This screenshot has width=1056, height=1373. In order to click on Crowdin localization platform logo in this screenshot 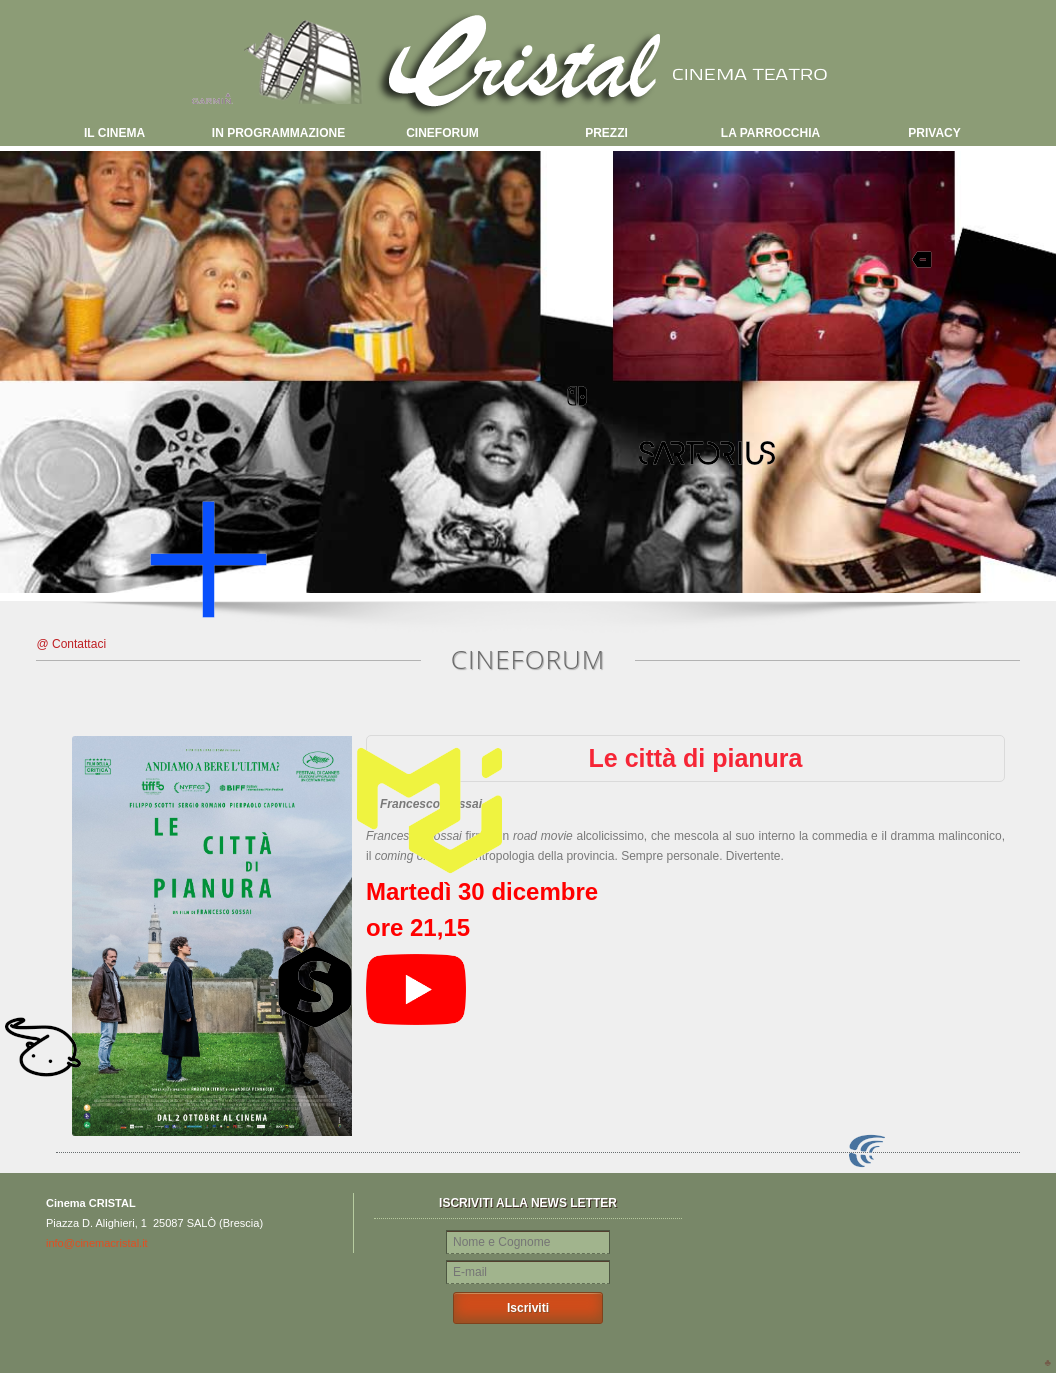, I will do `click(867, 1151)`.